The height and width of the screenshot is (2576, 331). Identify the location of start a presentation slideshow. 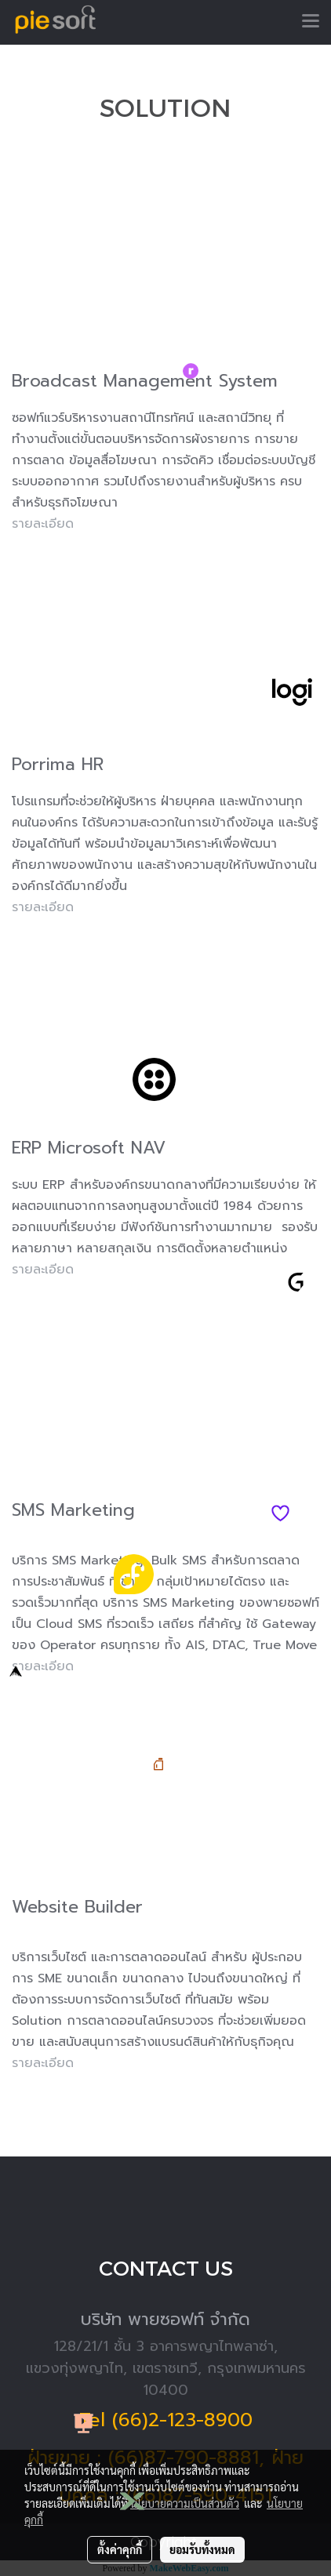
(83, 2423).